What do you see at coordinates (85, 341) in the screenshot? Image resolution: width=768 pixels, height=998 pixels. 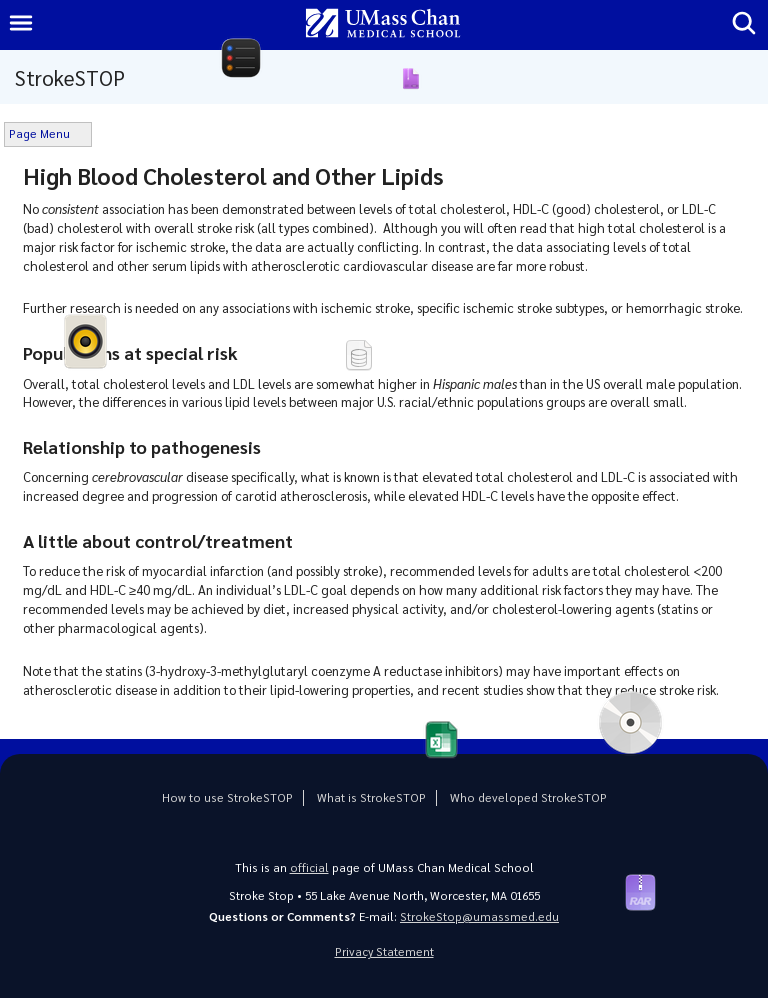 I see `access system sound settings` at bounding box center [85, 341].